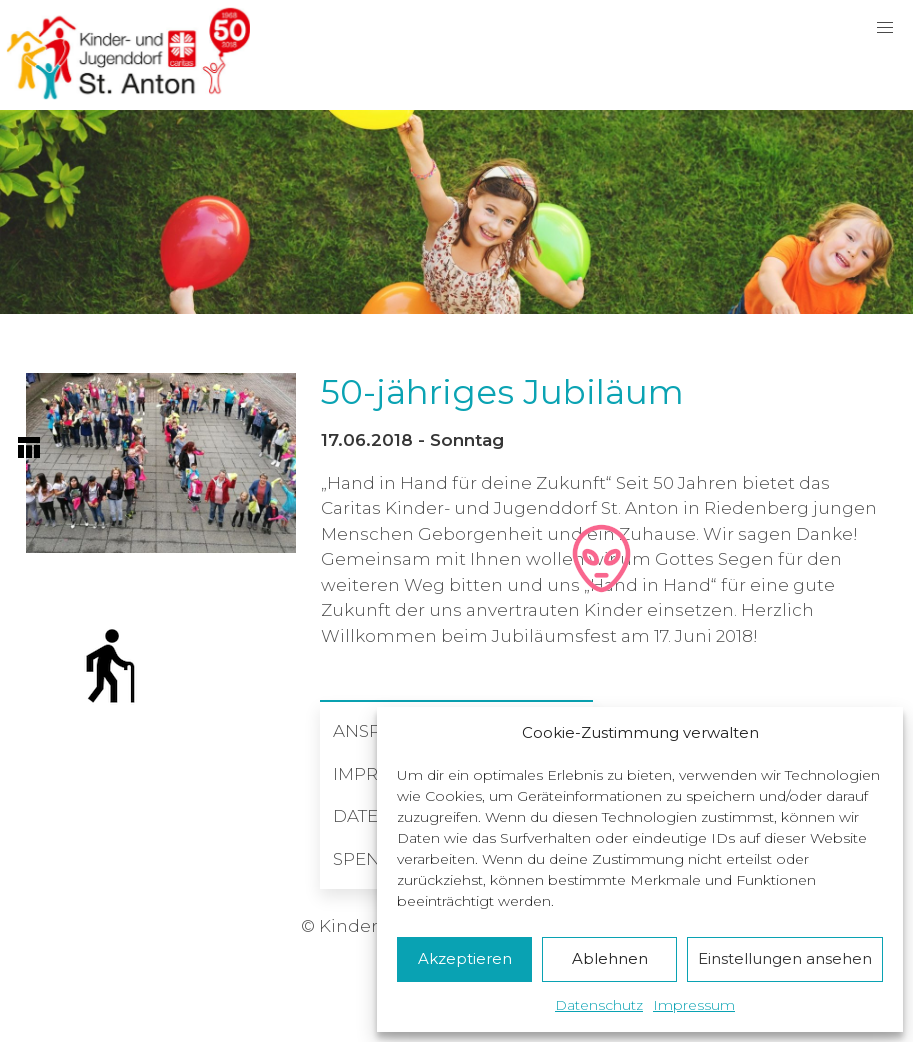 This screenshot has height=1042, width=913. What do you see at coordinates (28, 447) in the screenshot?
I see `view data in table format` at bounding box center [28, 447].